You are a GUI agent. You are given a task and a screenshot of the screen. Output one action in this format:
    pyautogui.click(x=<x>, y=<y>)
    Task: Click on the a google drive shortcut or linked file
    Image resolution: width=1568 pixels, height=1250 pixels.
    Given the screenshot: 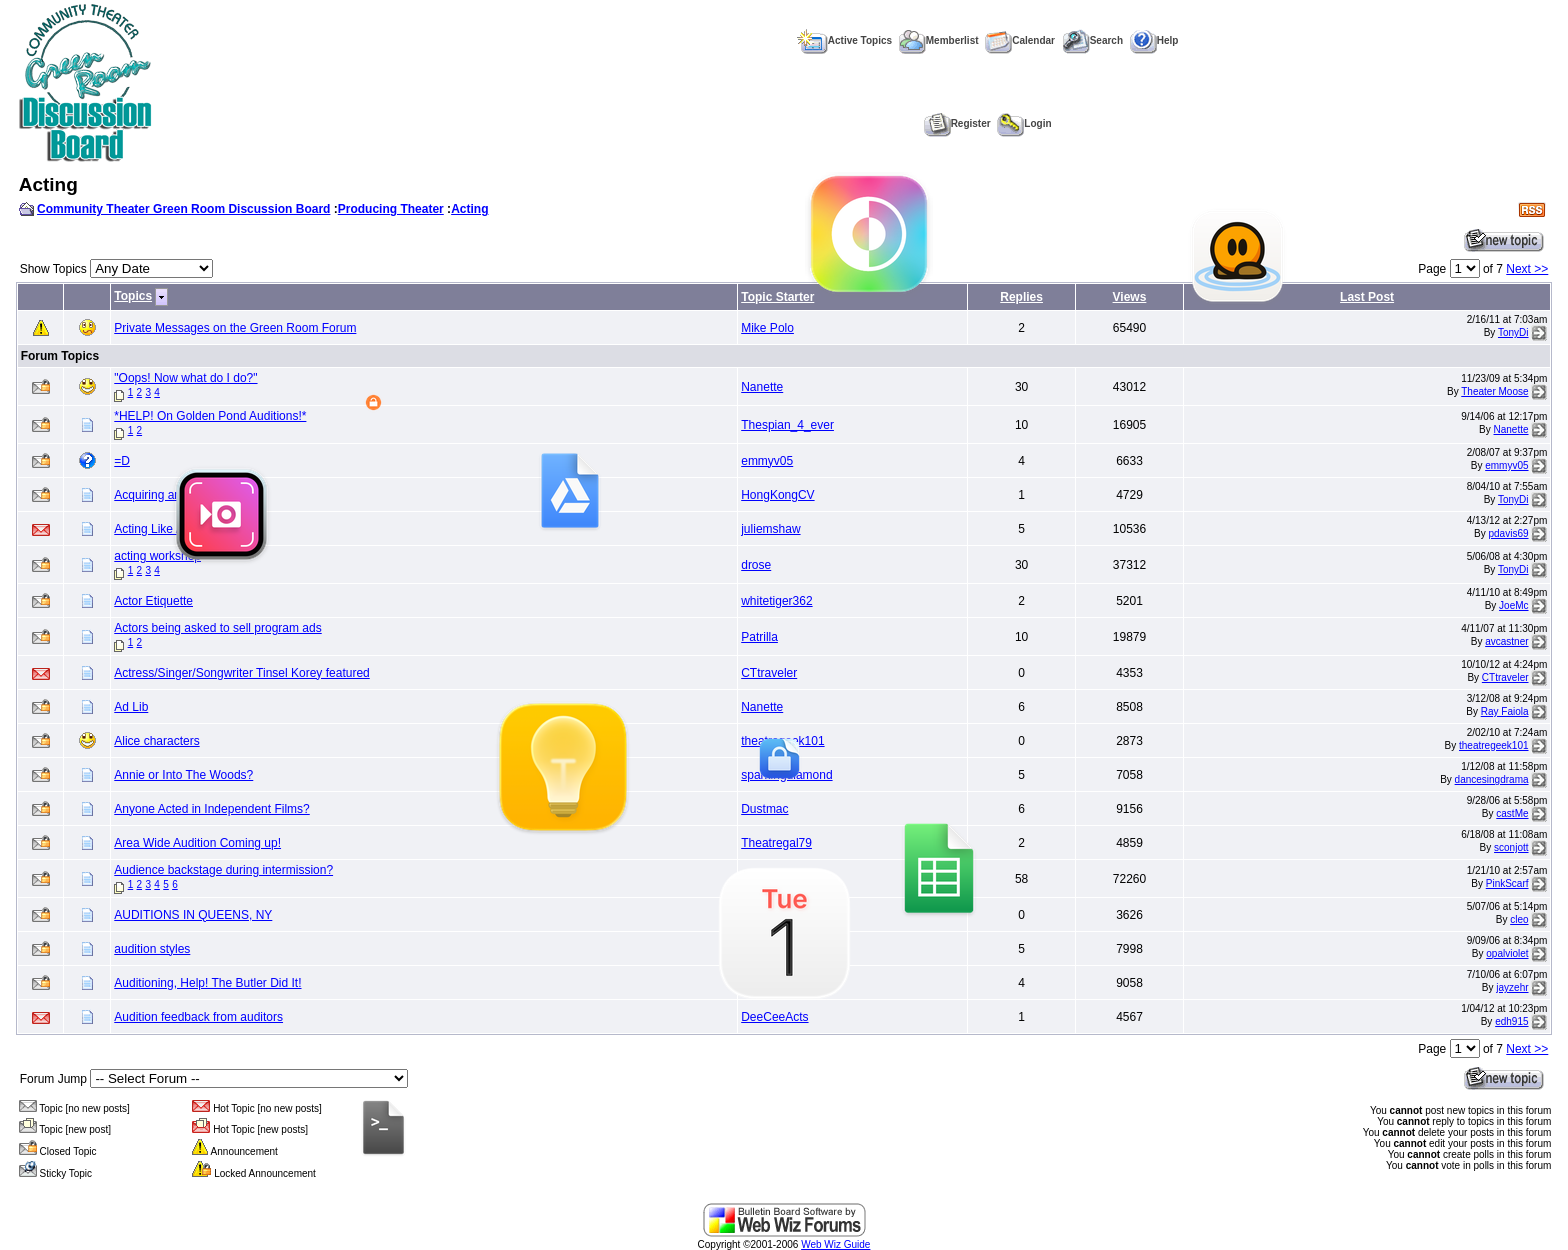 What is the action you would take?
    pyautogui.click(x=570, y=492)
    